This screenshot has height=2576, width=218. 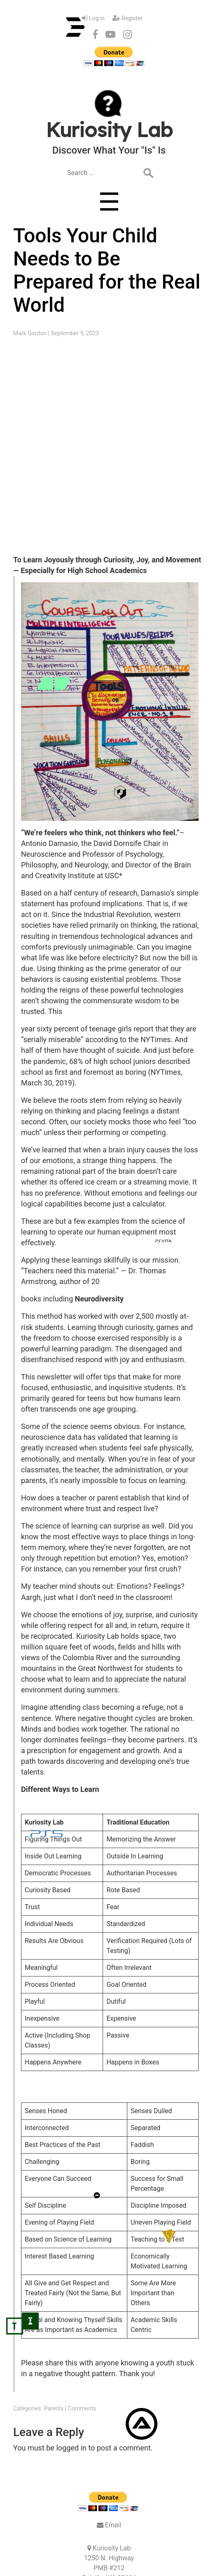 What do you see at coordinates (163, 1241) in the screenshot?
I see `PlayStation Vita brand logo` at bounding box center [163, 1241].